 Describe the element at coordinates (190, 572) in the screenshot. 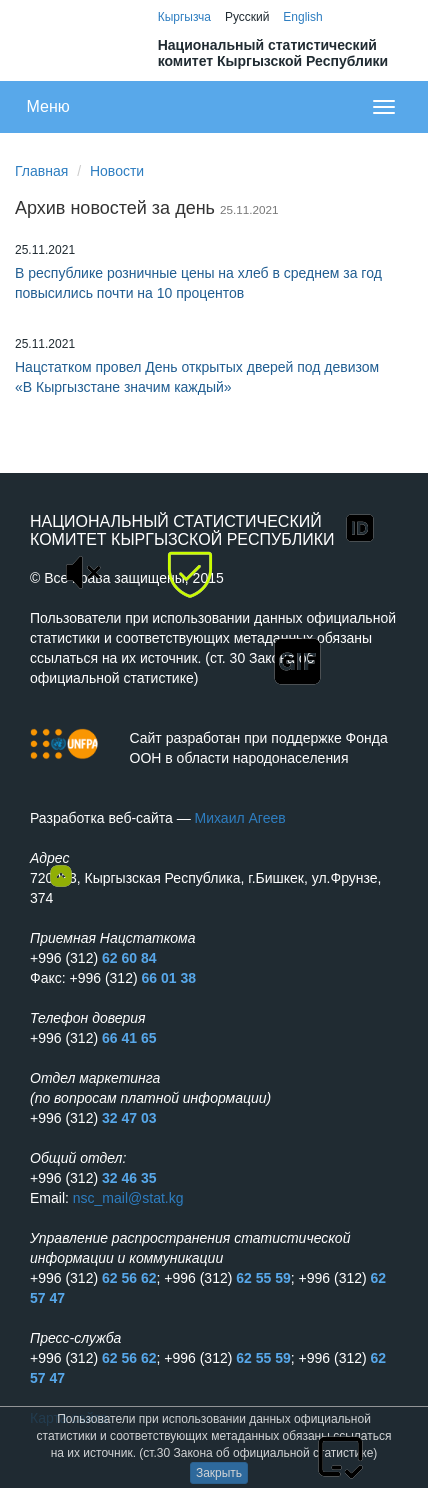

I see `indicates a verified or secure status` at that location.